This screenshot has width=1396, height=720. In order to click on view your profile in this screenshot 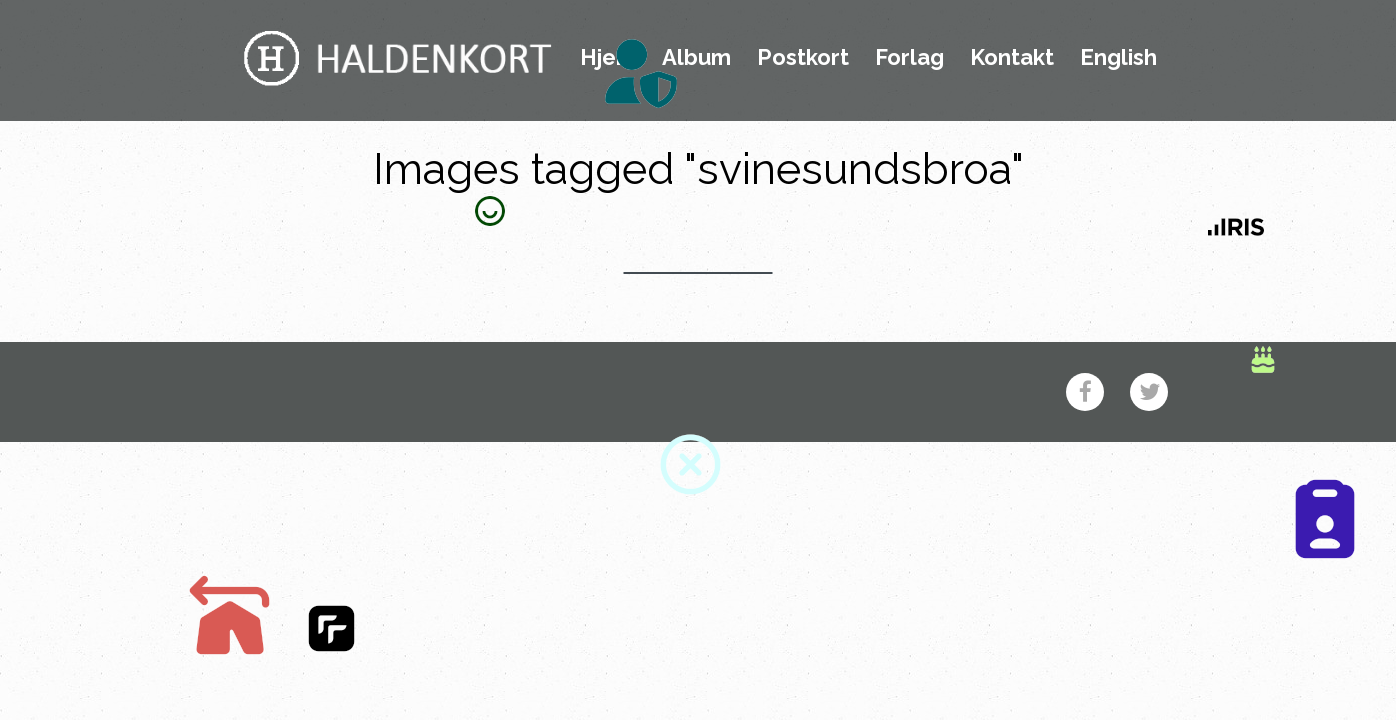, I will do `click(490, 211)`.